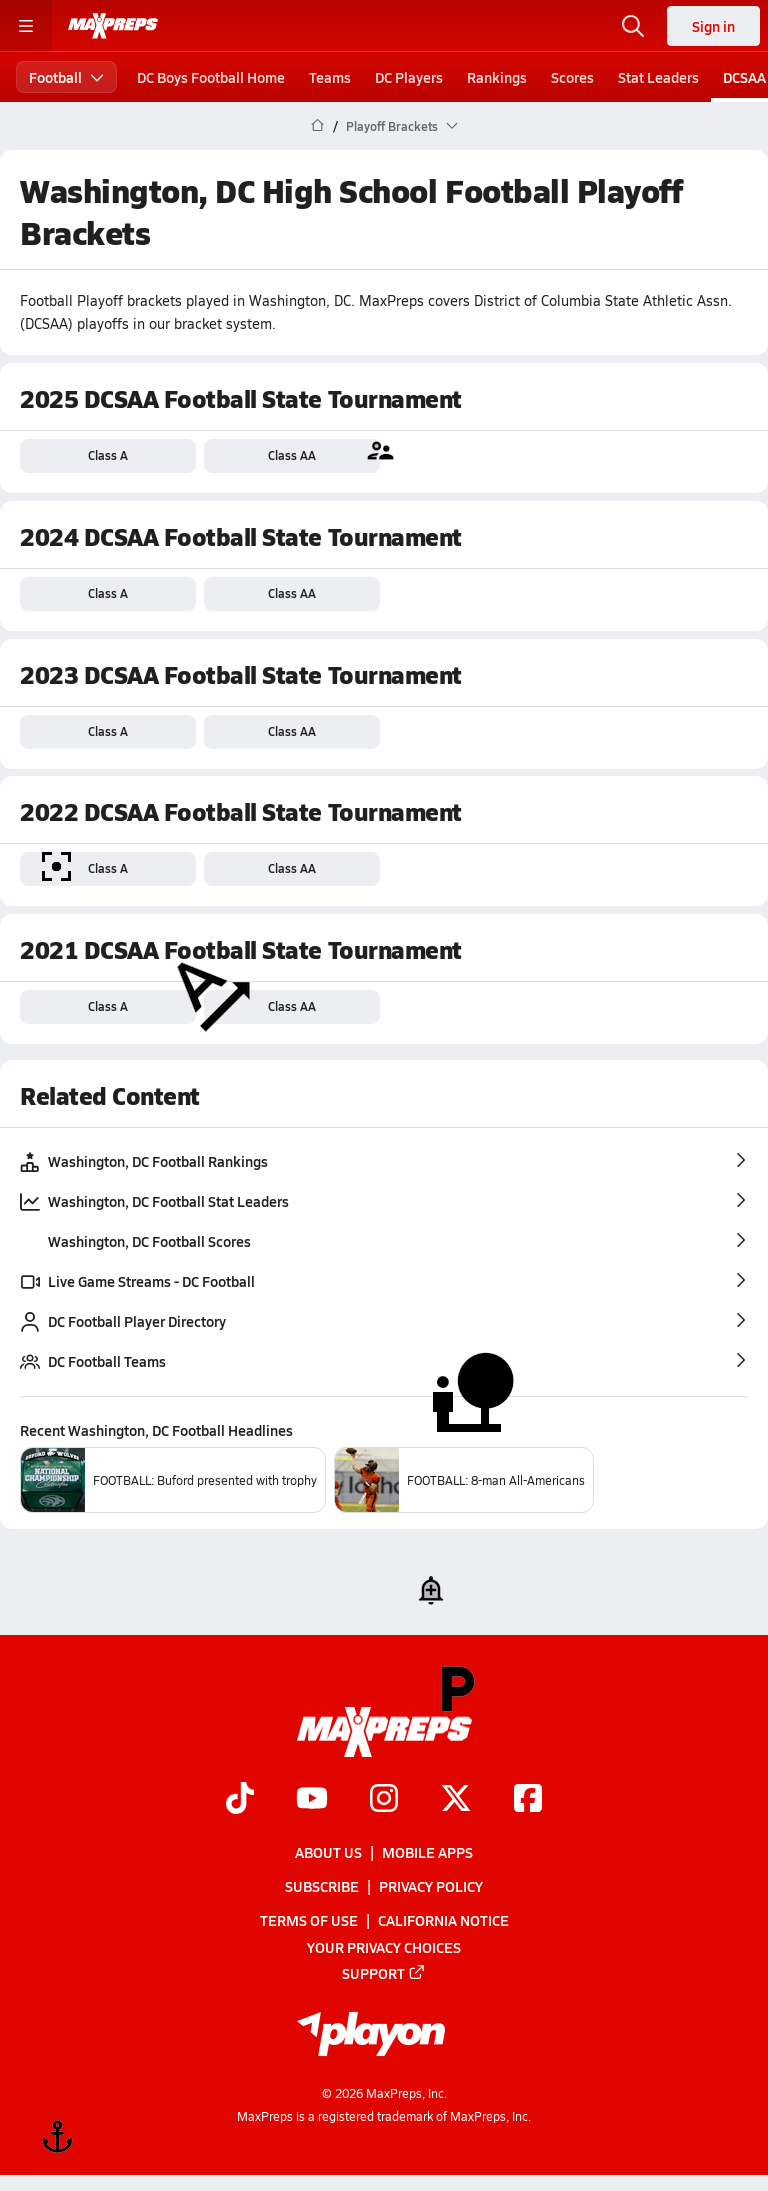 This screenshot has height=2191, width=768. Describe the element at coordinates (457, 1689) in the screenshot. I see `find nearby parking locations` at that location.